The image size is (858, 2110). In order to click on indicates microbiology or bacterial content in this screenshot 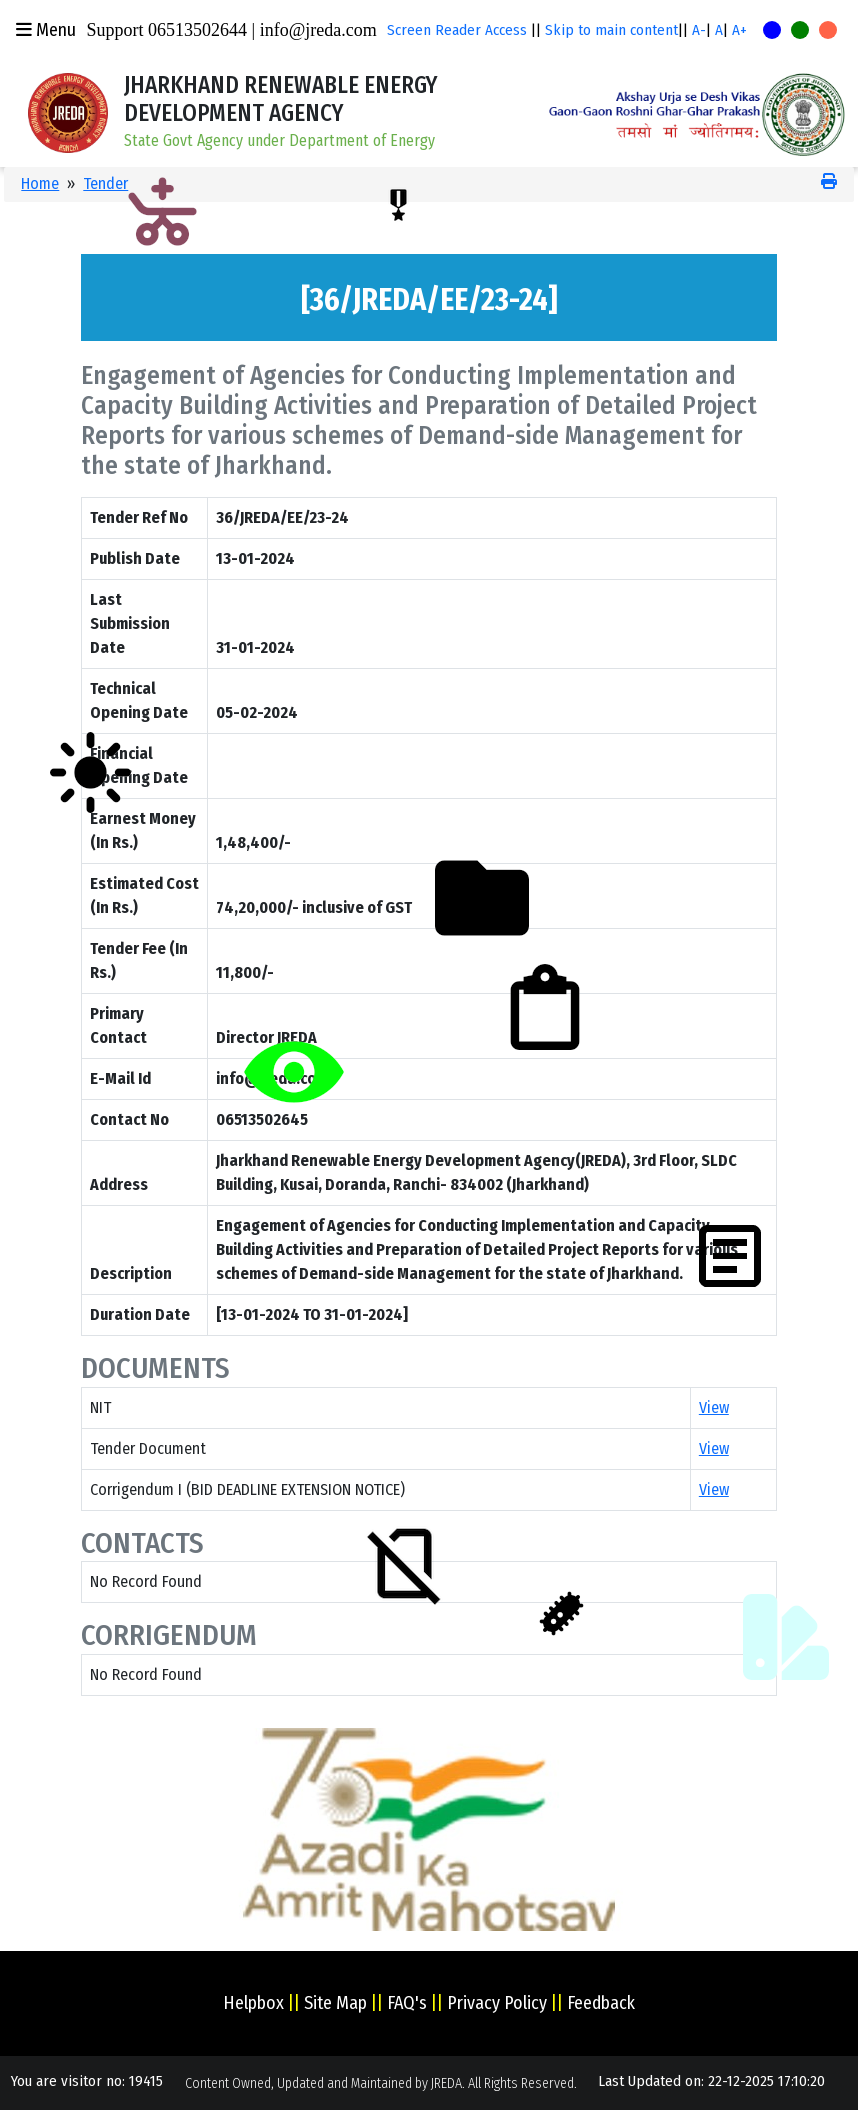, I will do `click(561, 1613)`.